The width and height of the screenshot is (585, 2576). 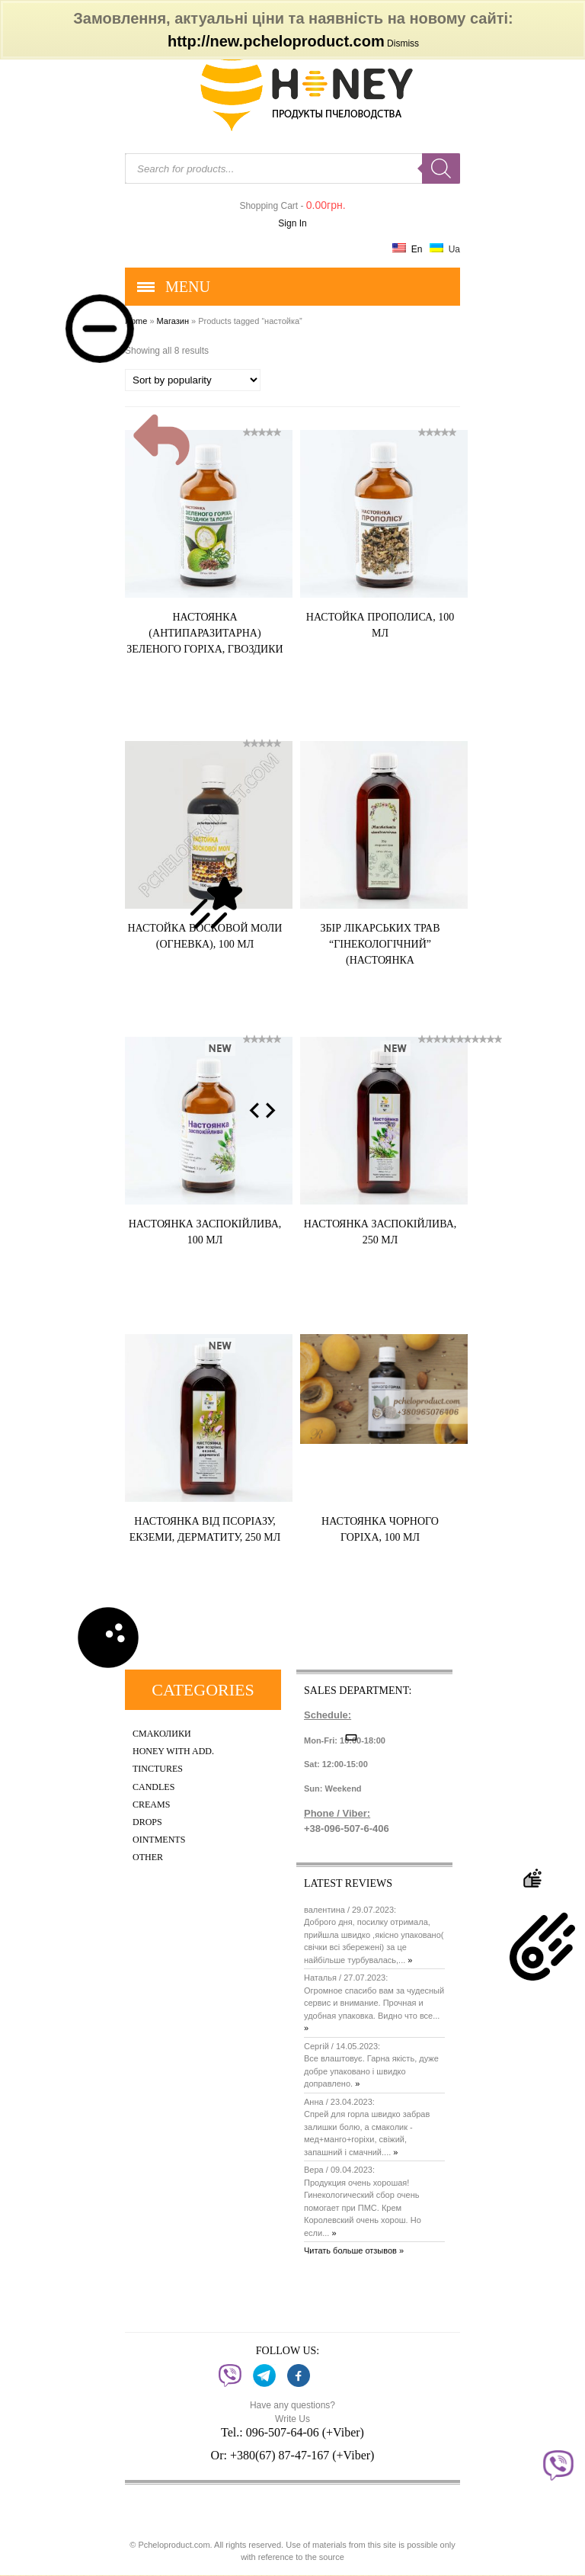 I want to click on indicates handwashing facilities available, so click(x=532, y=1878).